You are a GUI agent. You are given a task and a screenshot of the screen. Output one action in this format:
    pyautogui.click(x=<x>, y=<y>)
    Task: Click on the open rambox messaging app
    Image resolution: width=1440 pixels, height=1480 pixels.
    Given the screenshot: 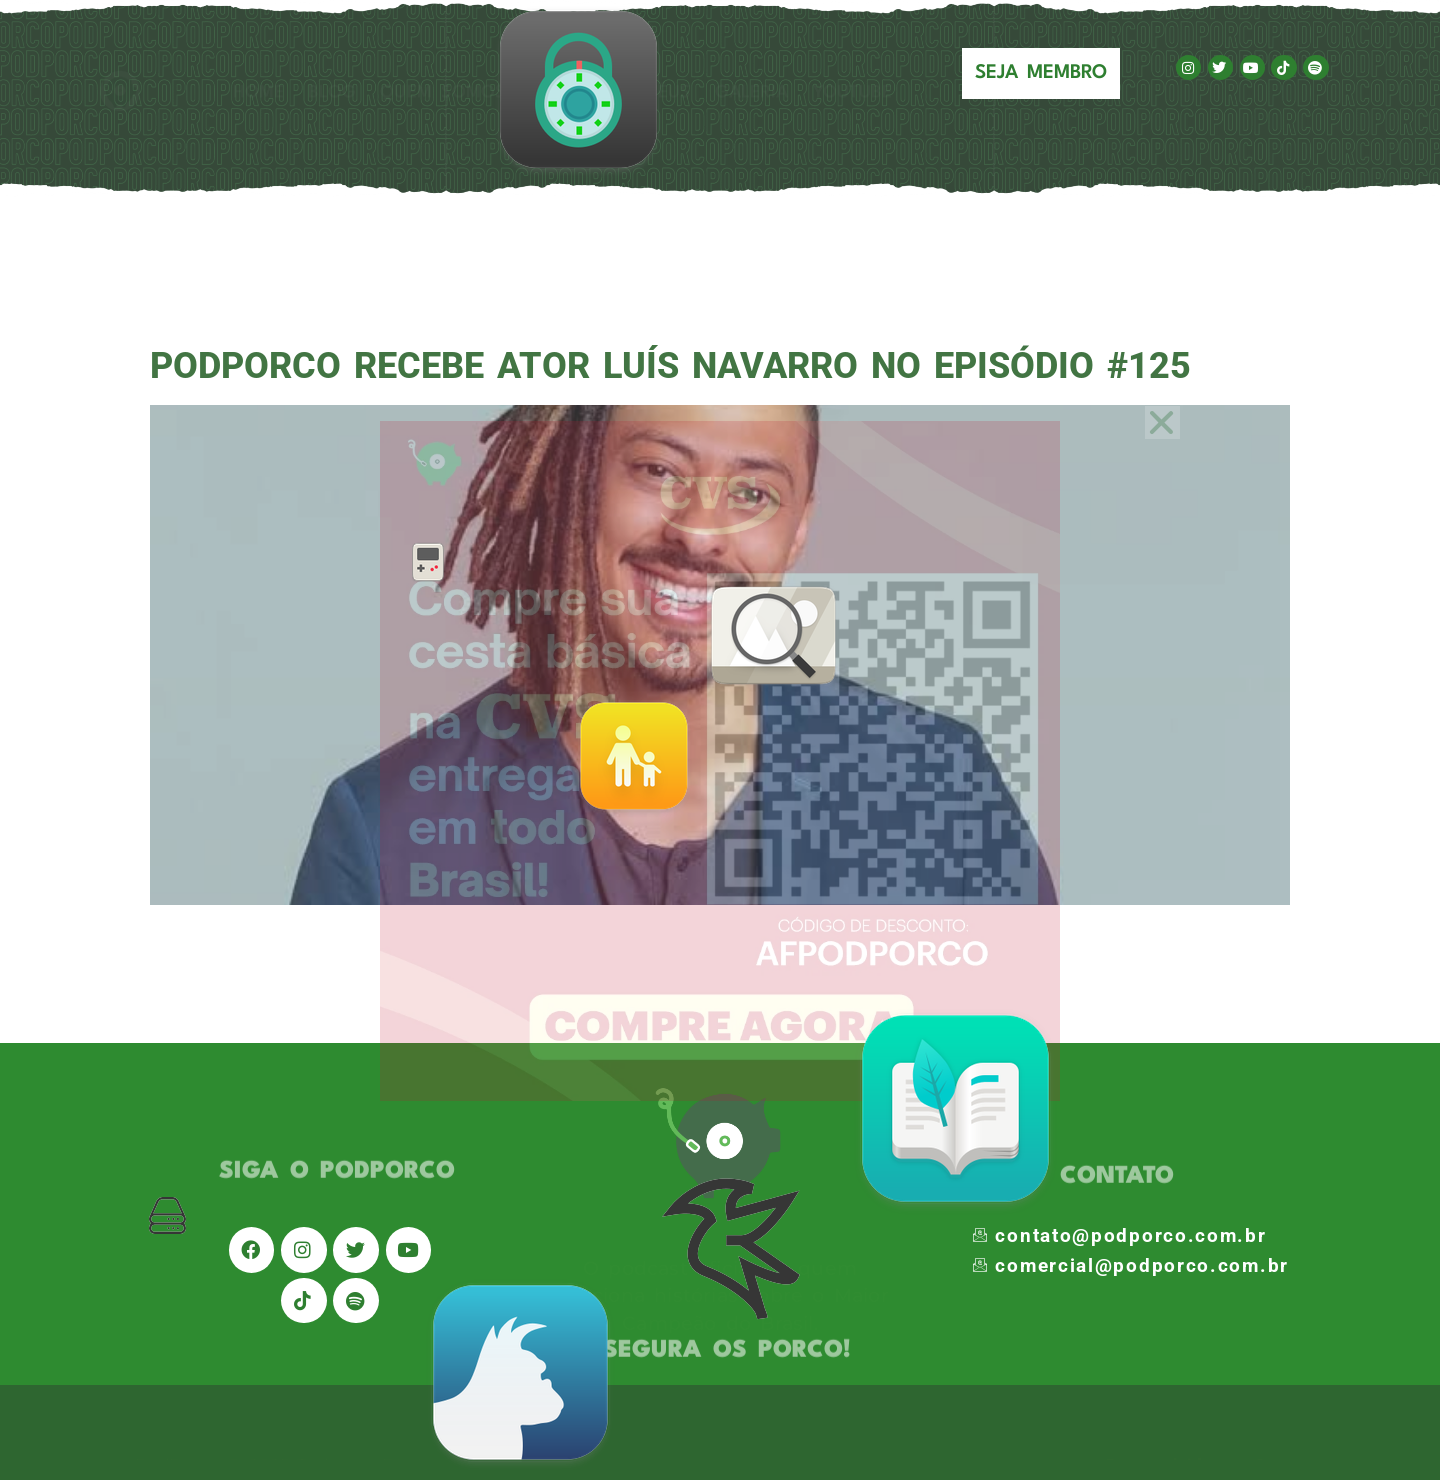 What is the action you would take?
    pyautogui.click(x=520, y=1372)
    